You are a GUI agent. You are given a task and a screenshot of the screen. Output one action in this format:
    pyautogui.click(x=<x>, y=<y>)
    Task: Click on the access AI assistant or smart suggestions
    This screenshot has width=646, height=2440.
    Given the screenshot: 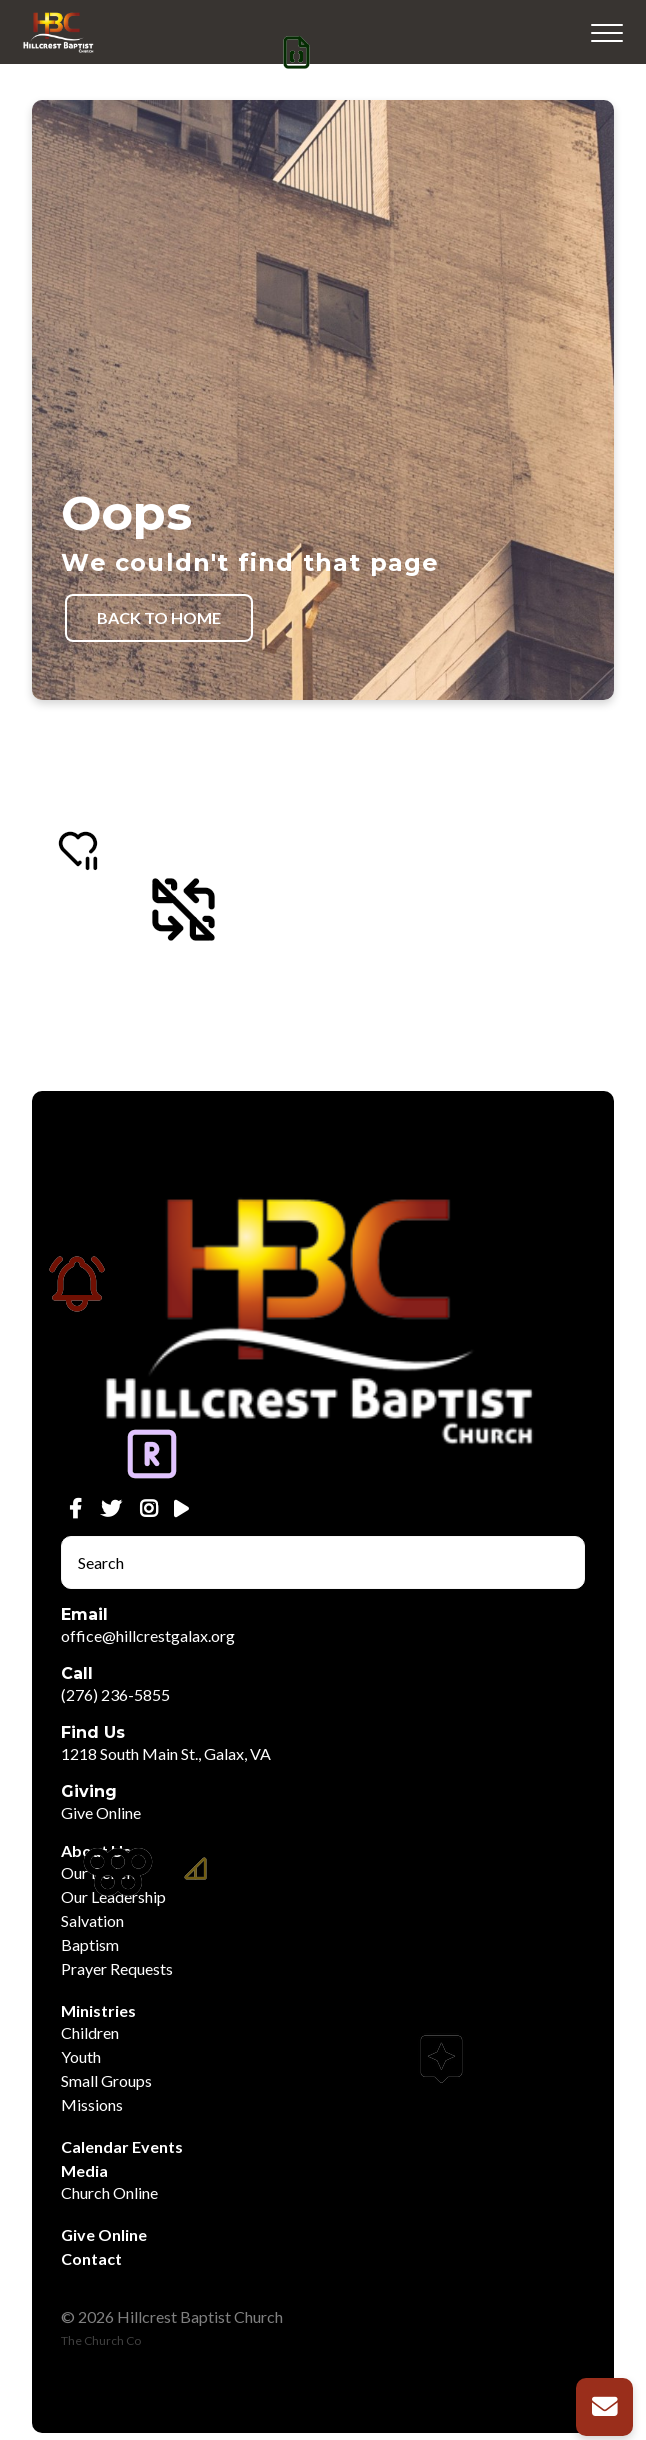 What is the action you would take?
    pyautogui.click(x=441, y=2058)
    